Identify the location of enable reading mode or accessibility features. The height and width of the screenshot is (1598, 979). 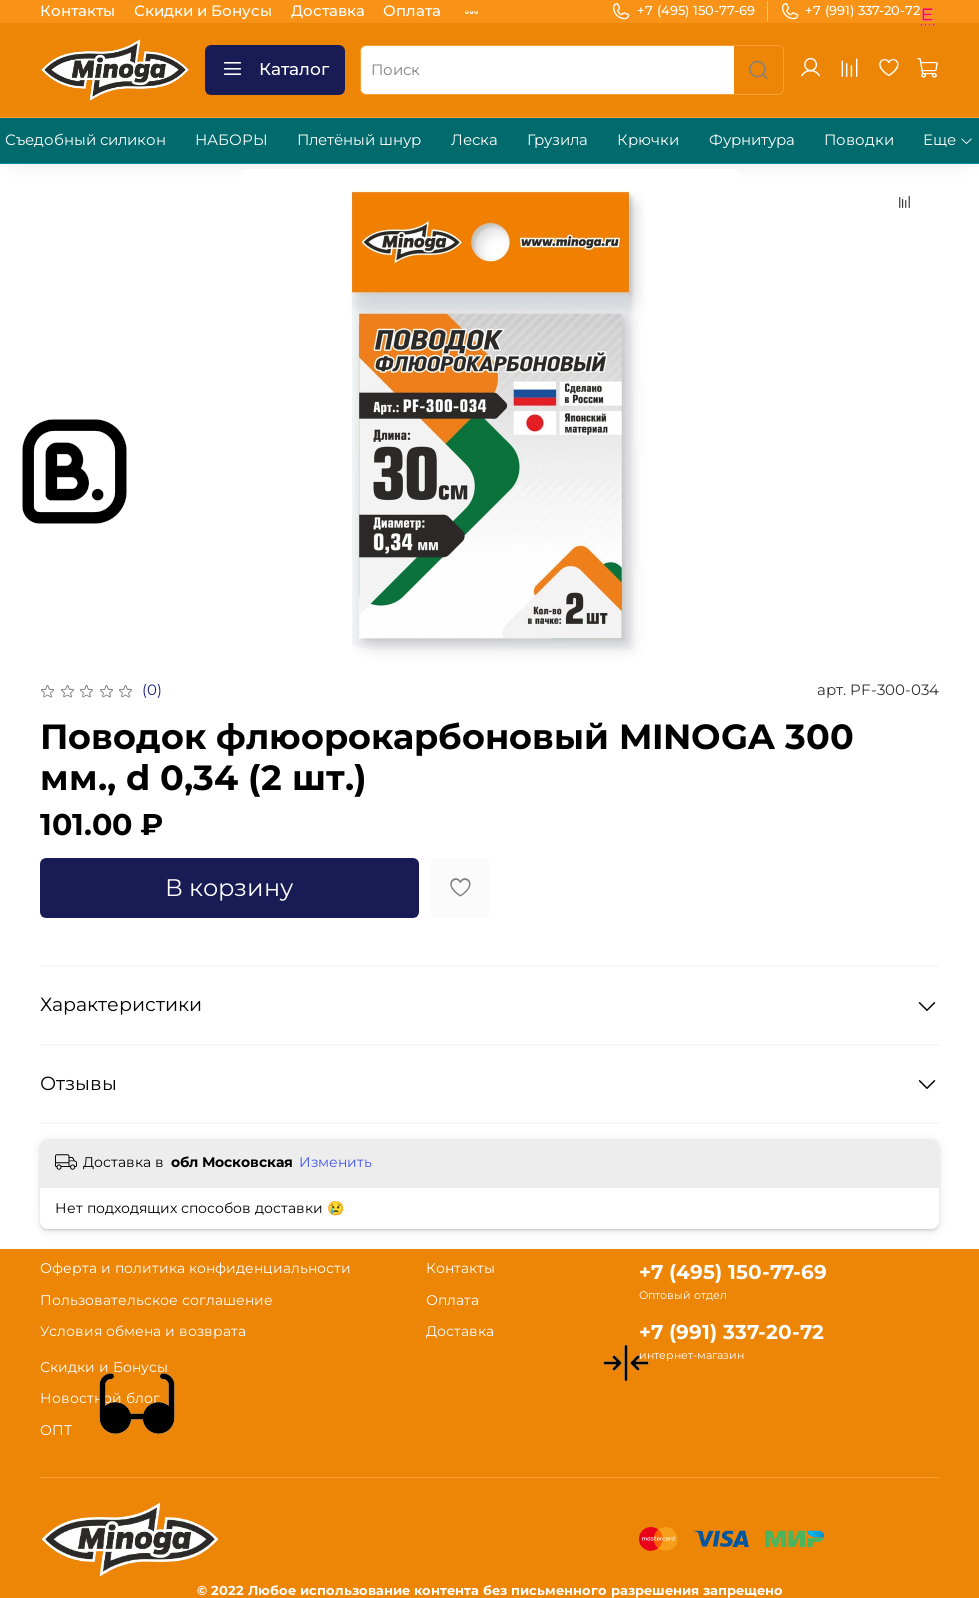
(137, 1405).